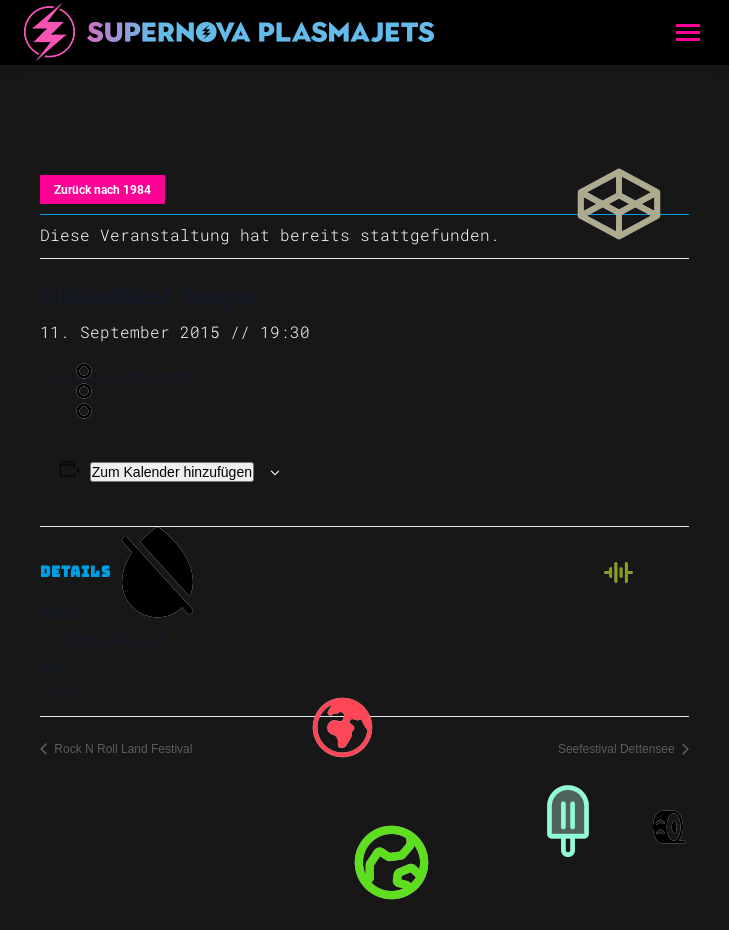 The width and height of the screenshot is (729, 930). Describe the element at coordinates (668, 827) in the screenshot. I see `view tire pressure or status` at that location.